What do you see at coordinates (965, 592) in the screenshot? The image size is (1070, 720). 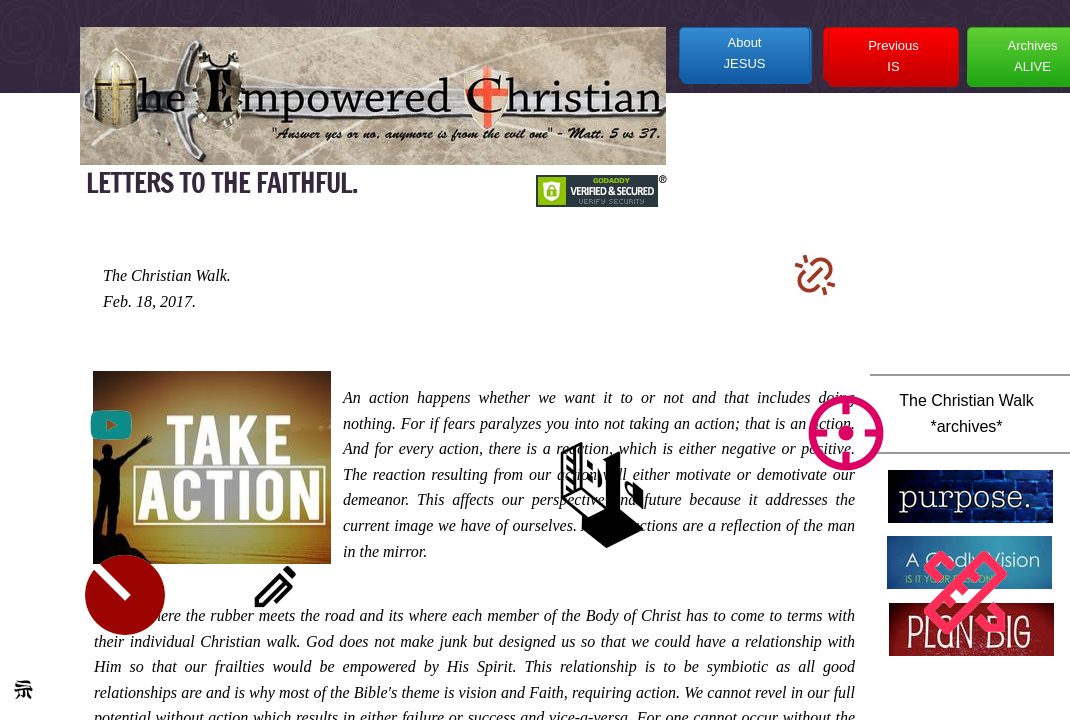 I see `access design tools` at bounding box center [965, 592].